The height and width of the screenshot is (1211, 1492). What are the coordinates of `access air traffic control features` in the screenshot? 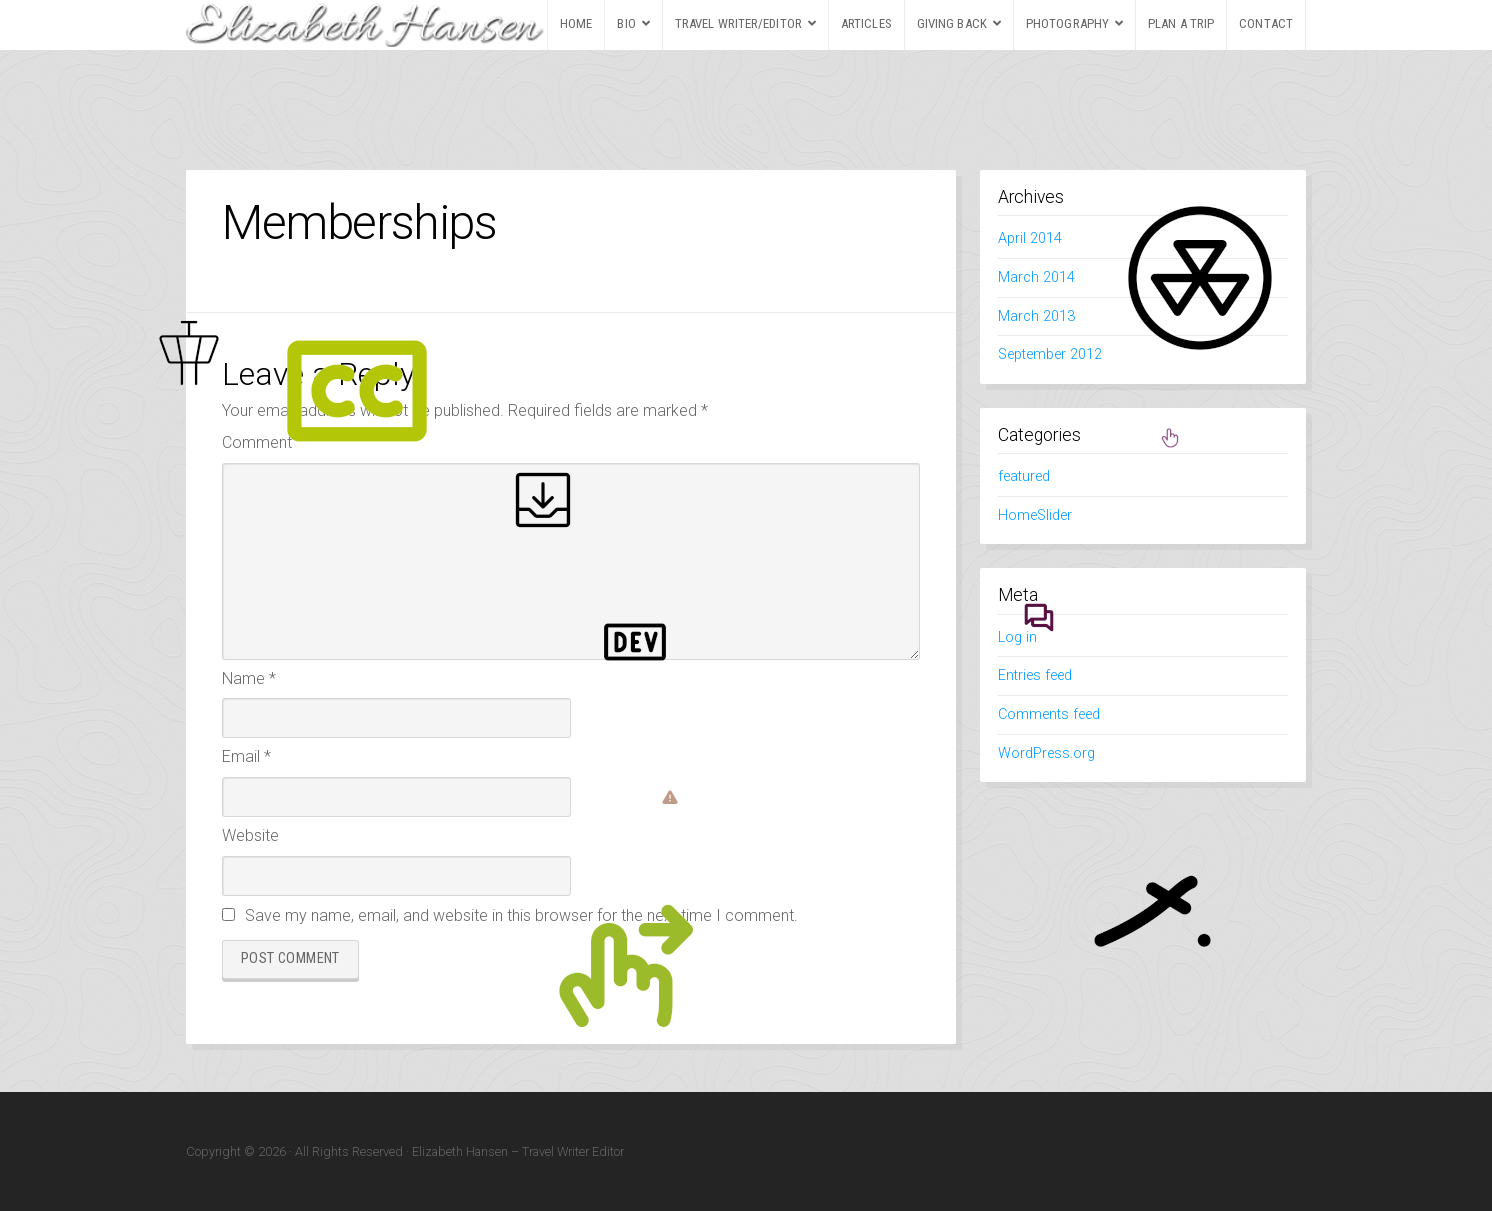 It's located at (189, 353).